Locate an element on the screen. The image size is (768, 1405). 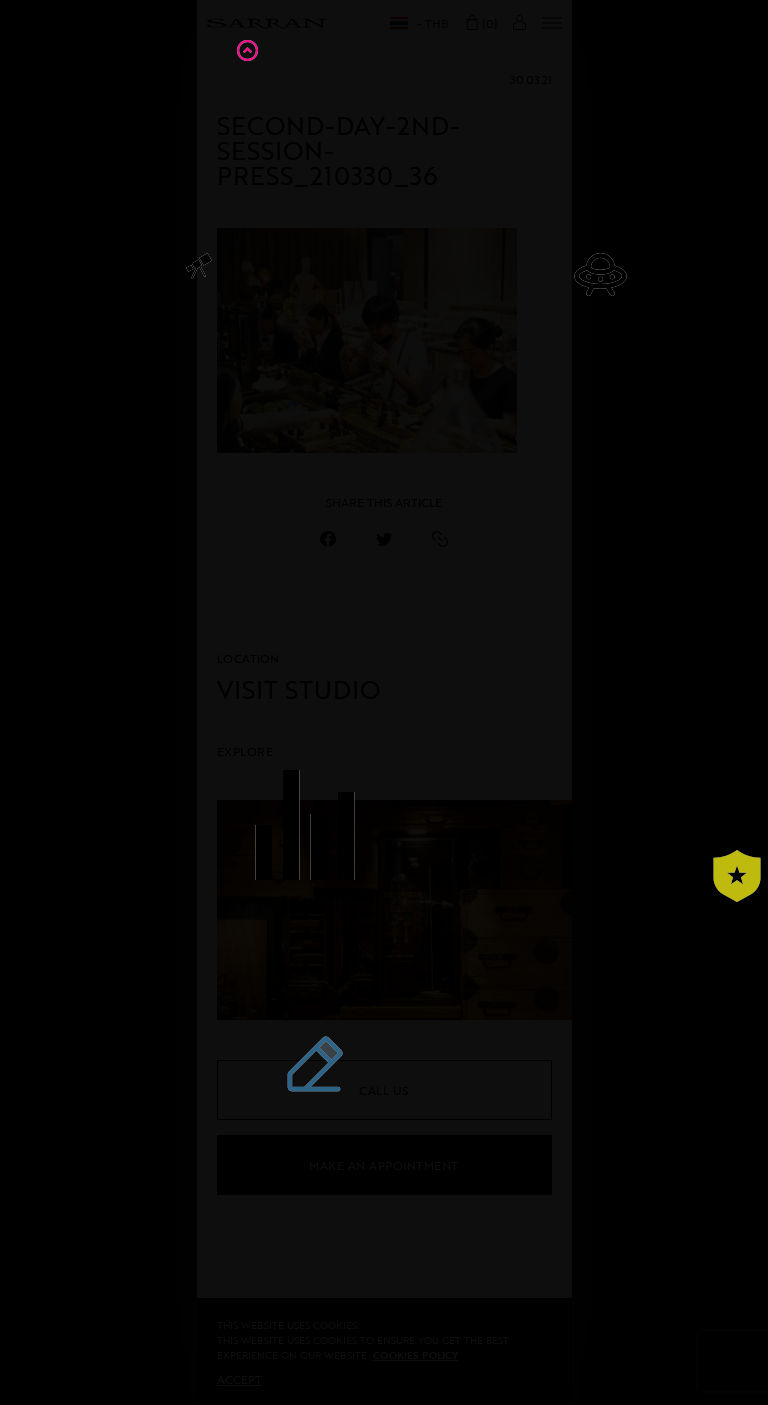
edit text or content is located at coordinates (314, 1065).